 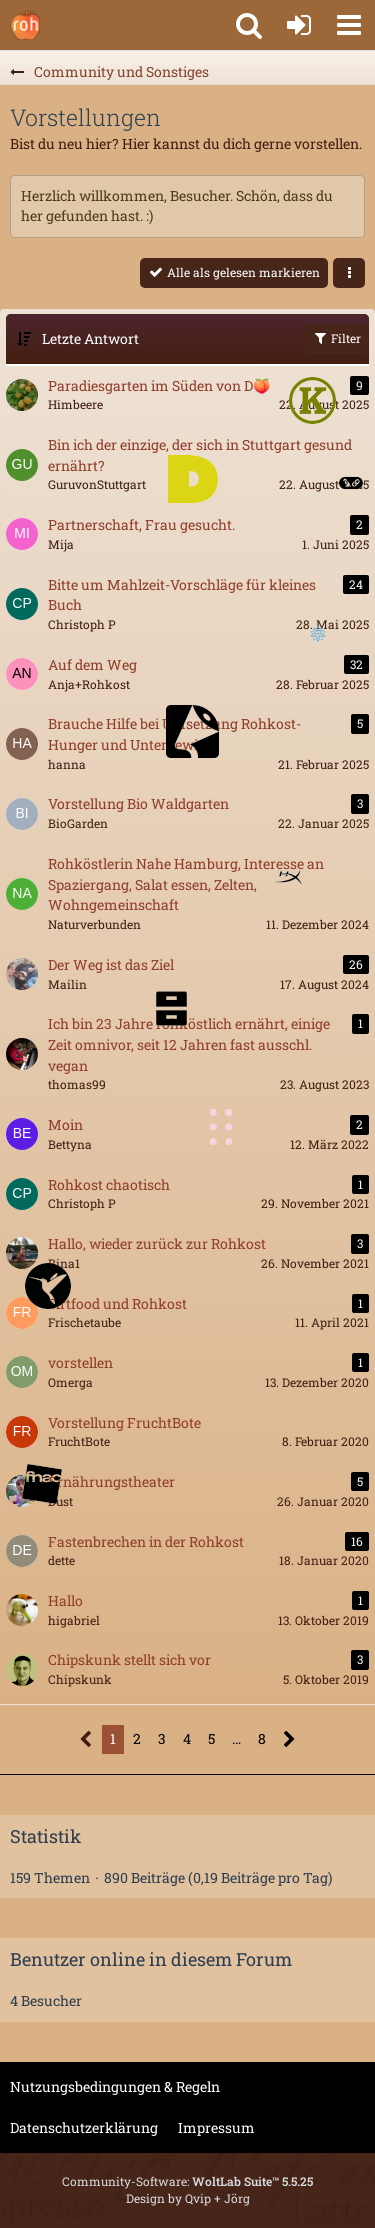 What do you see at coordinates (221, 1127) in the screenshot?
I see `drag to reorder this item` at bounding box center [221, 1127].